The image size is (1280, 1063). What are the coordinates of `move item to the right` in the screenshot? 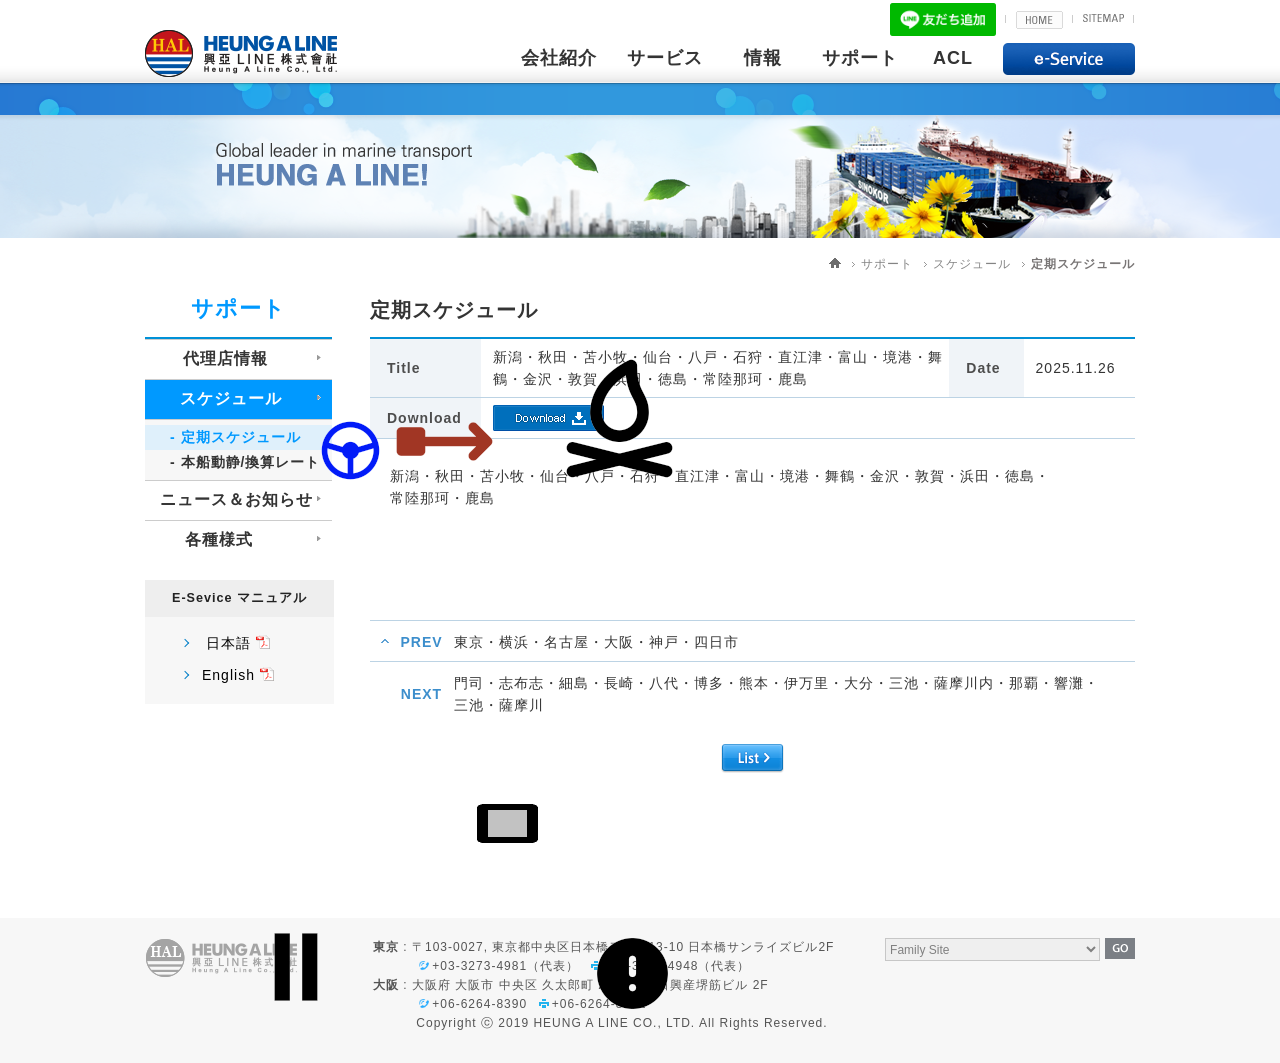 It's located at (444, 441).